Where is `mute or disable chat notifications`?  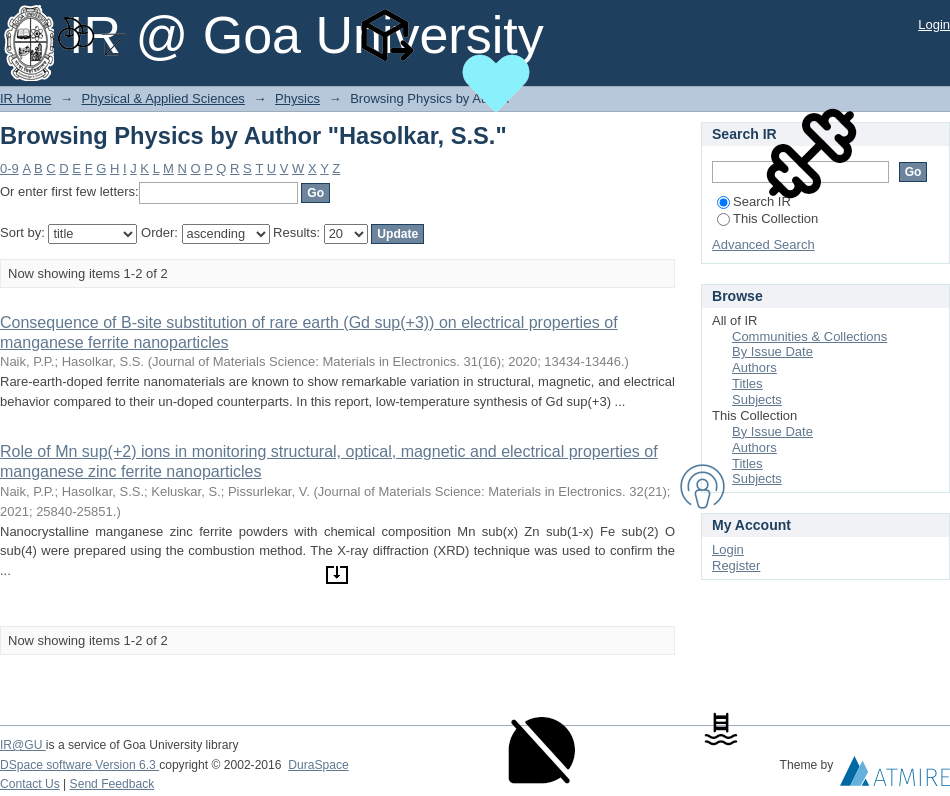 mute or disable chat notifications is located at coordinates (540, 751).